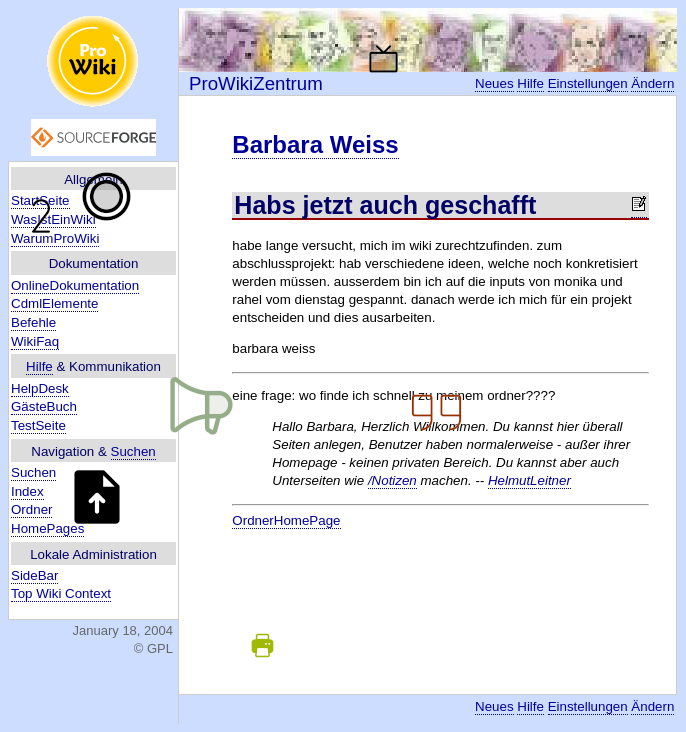  What do you see at coordinates (97, 497) in the screenshot?
I see `upload a file` at bounding box center [97, 497].